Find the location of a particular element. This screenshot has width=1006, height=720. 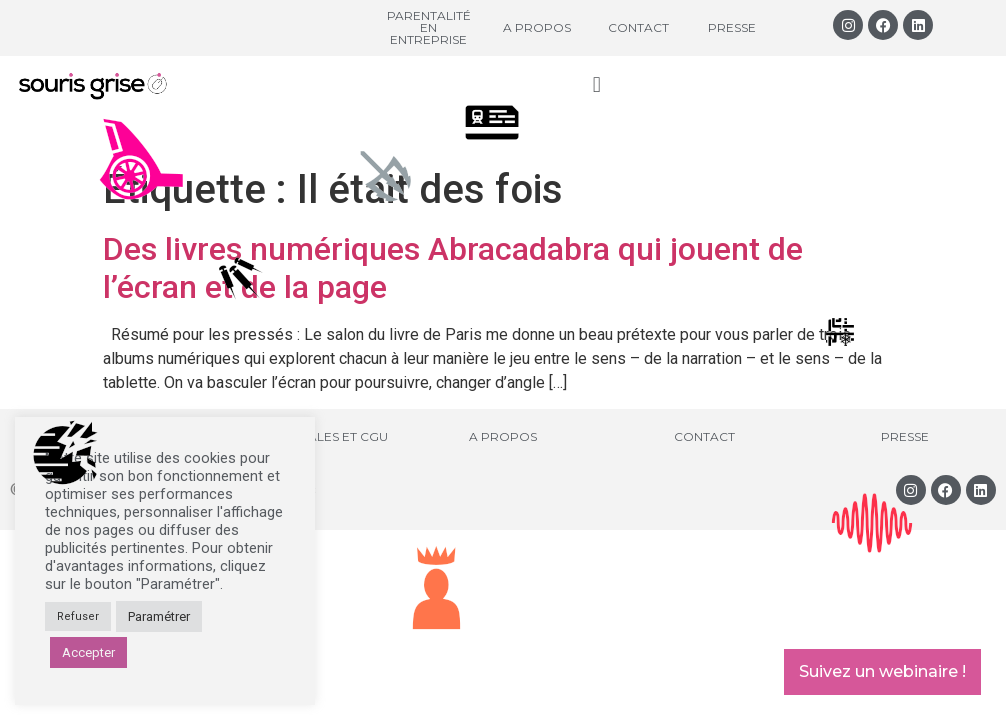

adjust audio amplitude or volume levels is located at coordinates (872, 523).